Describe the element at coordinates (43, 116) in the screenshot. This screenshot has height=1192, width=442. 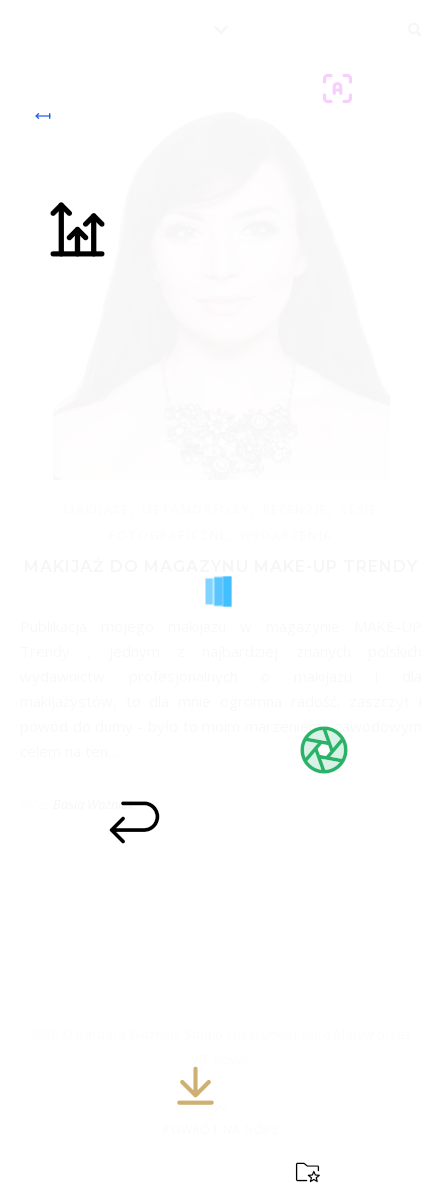
I see `navigate back to previous screen` at that location.